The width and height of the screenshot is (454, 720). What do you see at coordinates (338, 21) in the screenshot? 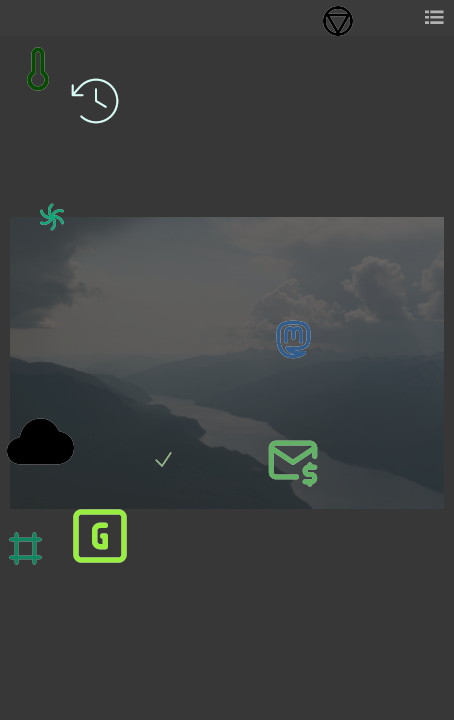
I see `geometric shape or design element` at bounding box center [338, 21].